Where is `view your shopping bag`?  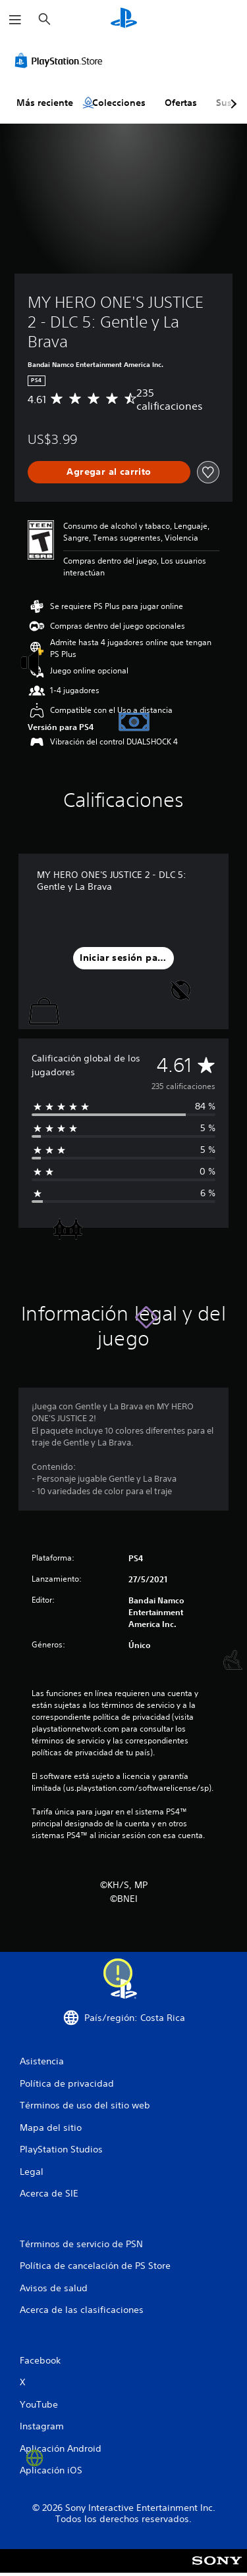
view your shopping bag is located at coordinates (44, 1013).